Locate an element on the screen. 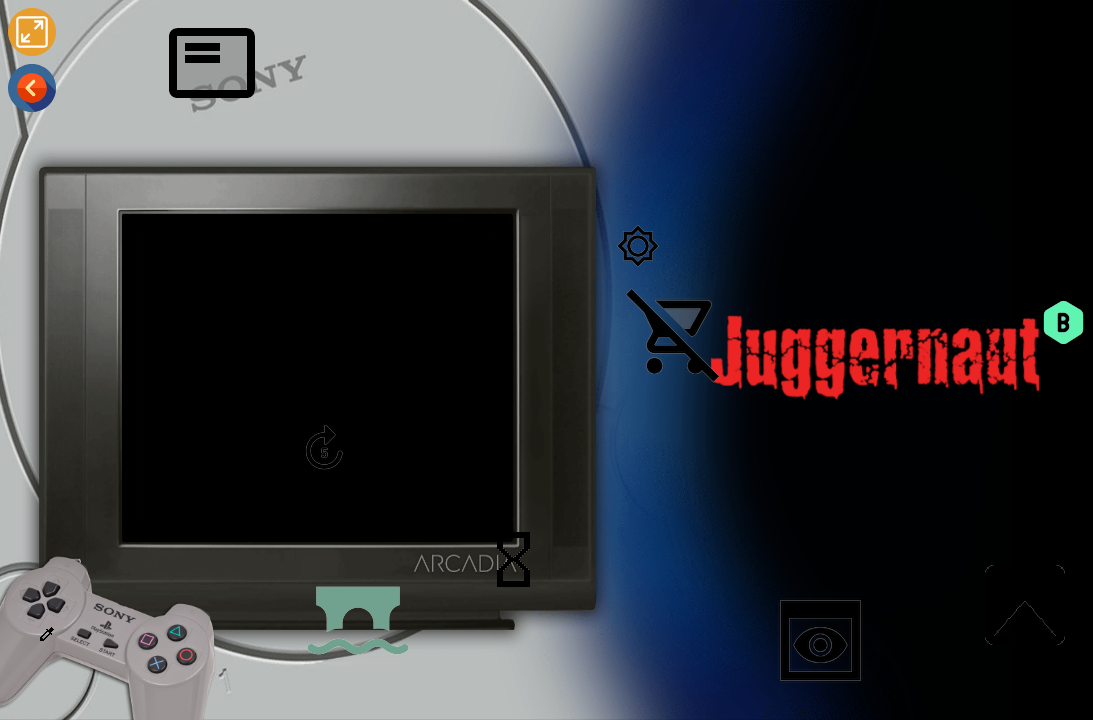  indicates a bridge or water crossing location is located at coordinates (358, 618).